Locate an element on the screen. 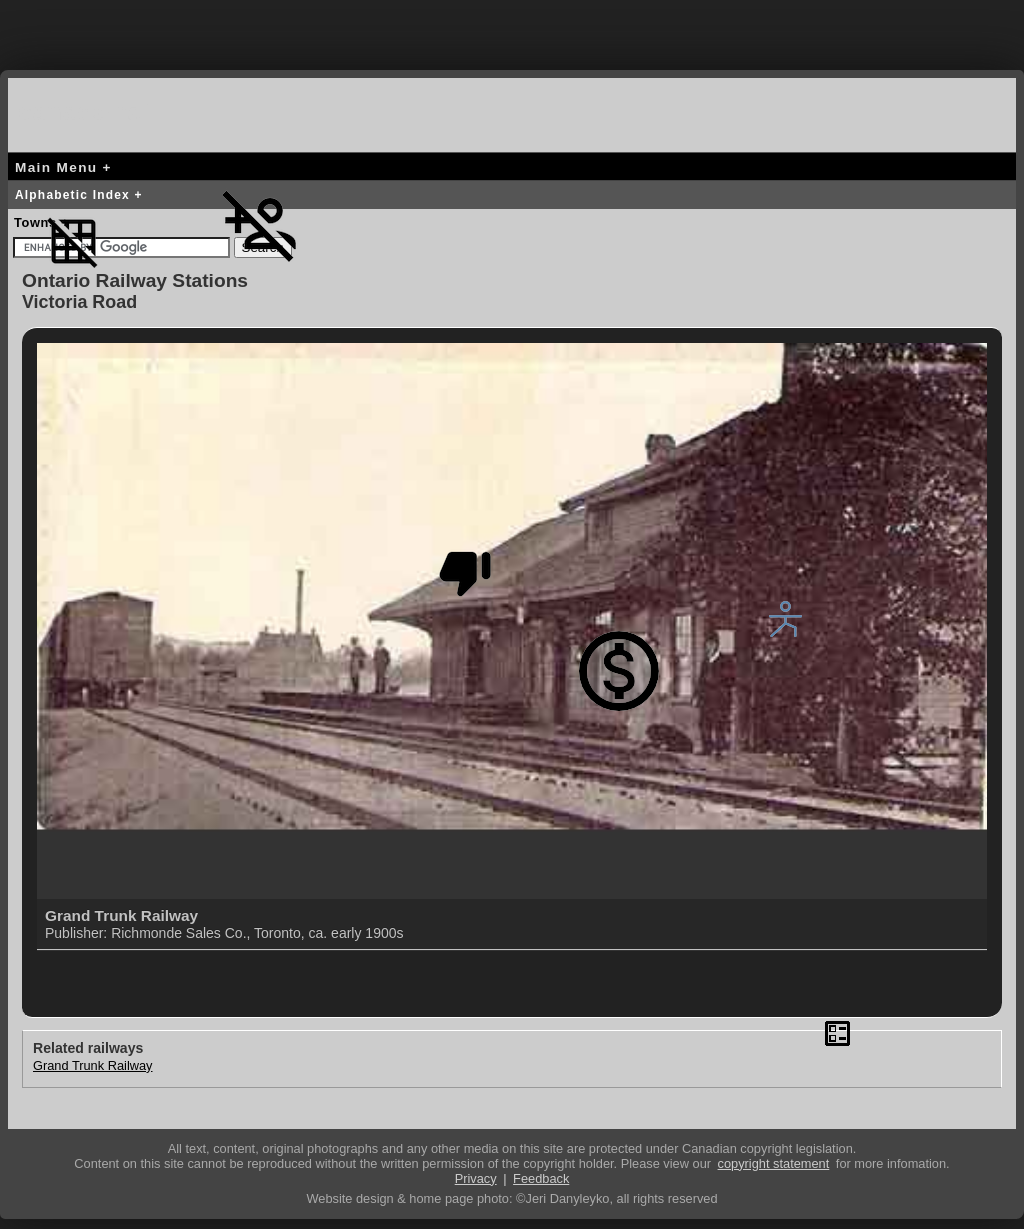 This screenshot has width=1024, height=1229. dislike or downvote content is located at coordinates (465, 572).